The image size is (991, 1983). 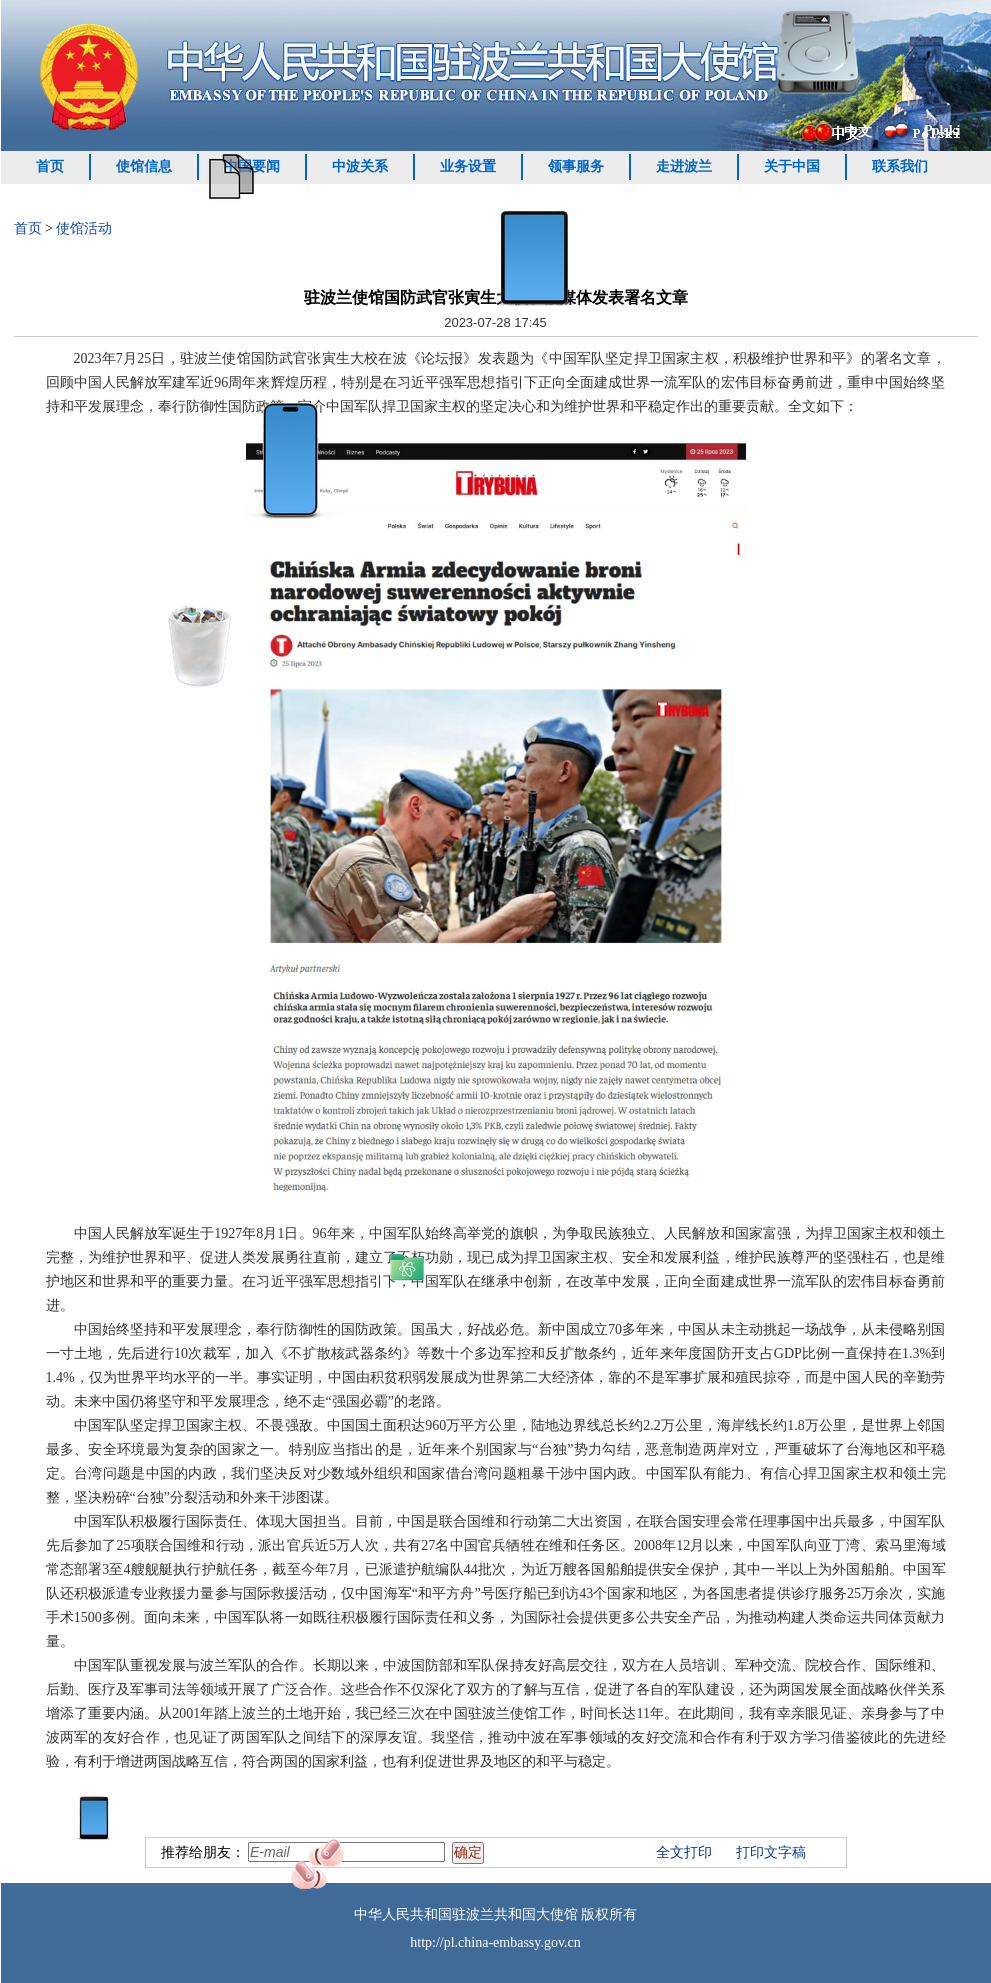 What do you see at coordinates (94, 1814) in the screenshot?
I see `manage connected iPad mini device` at bounding box center [94, 1814].